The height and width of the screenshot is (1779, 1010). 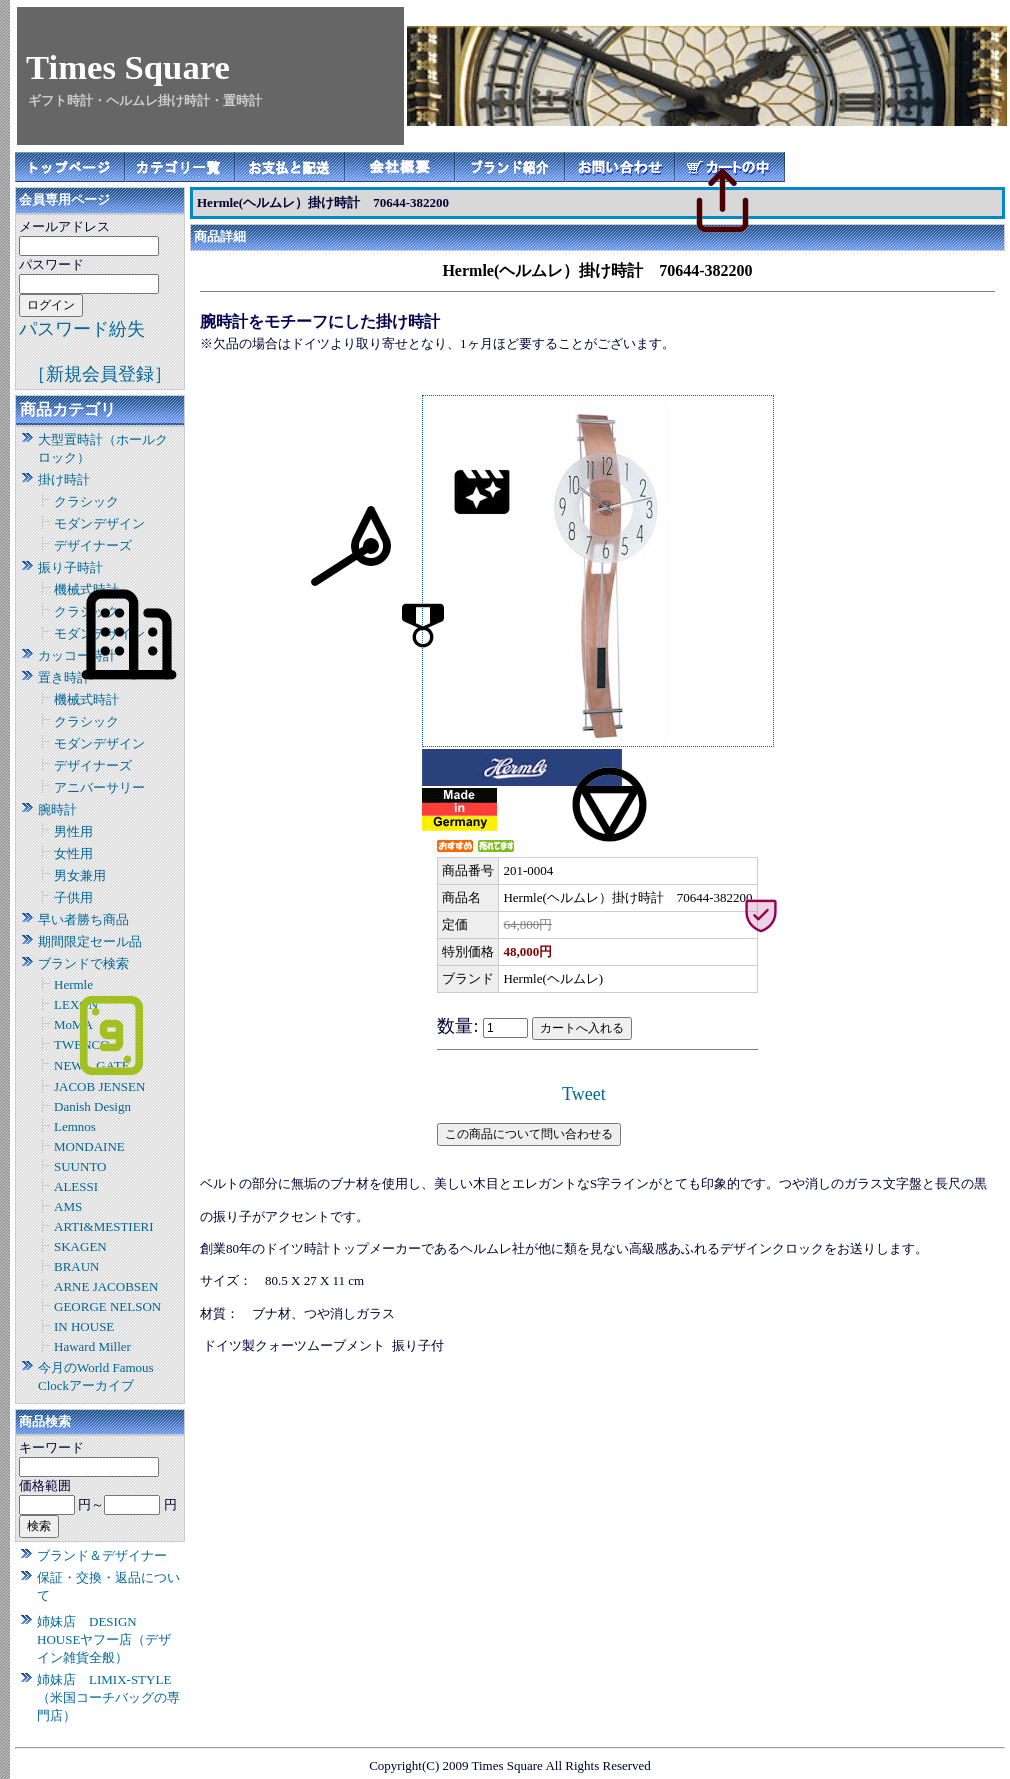 What do you see at coordinates (761, 914) in the screenshot?
I see `indicates verified or secure status` at bounding box center [761, 914].